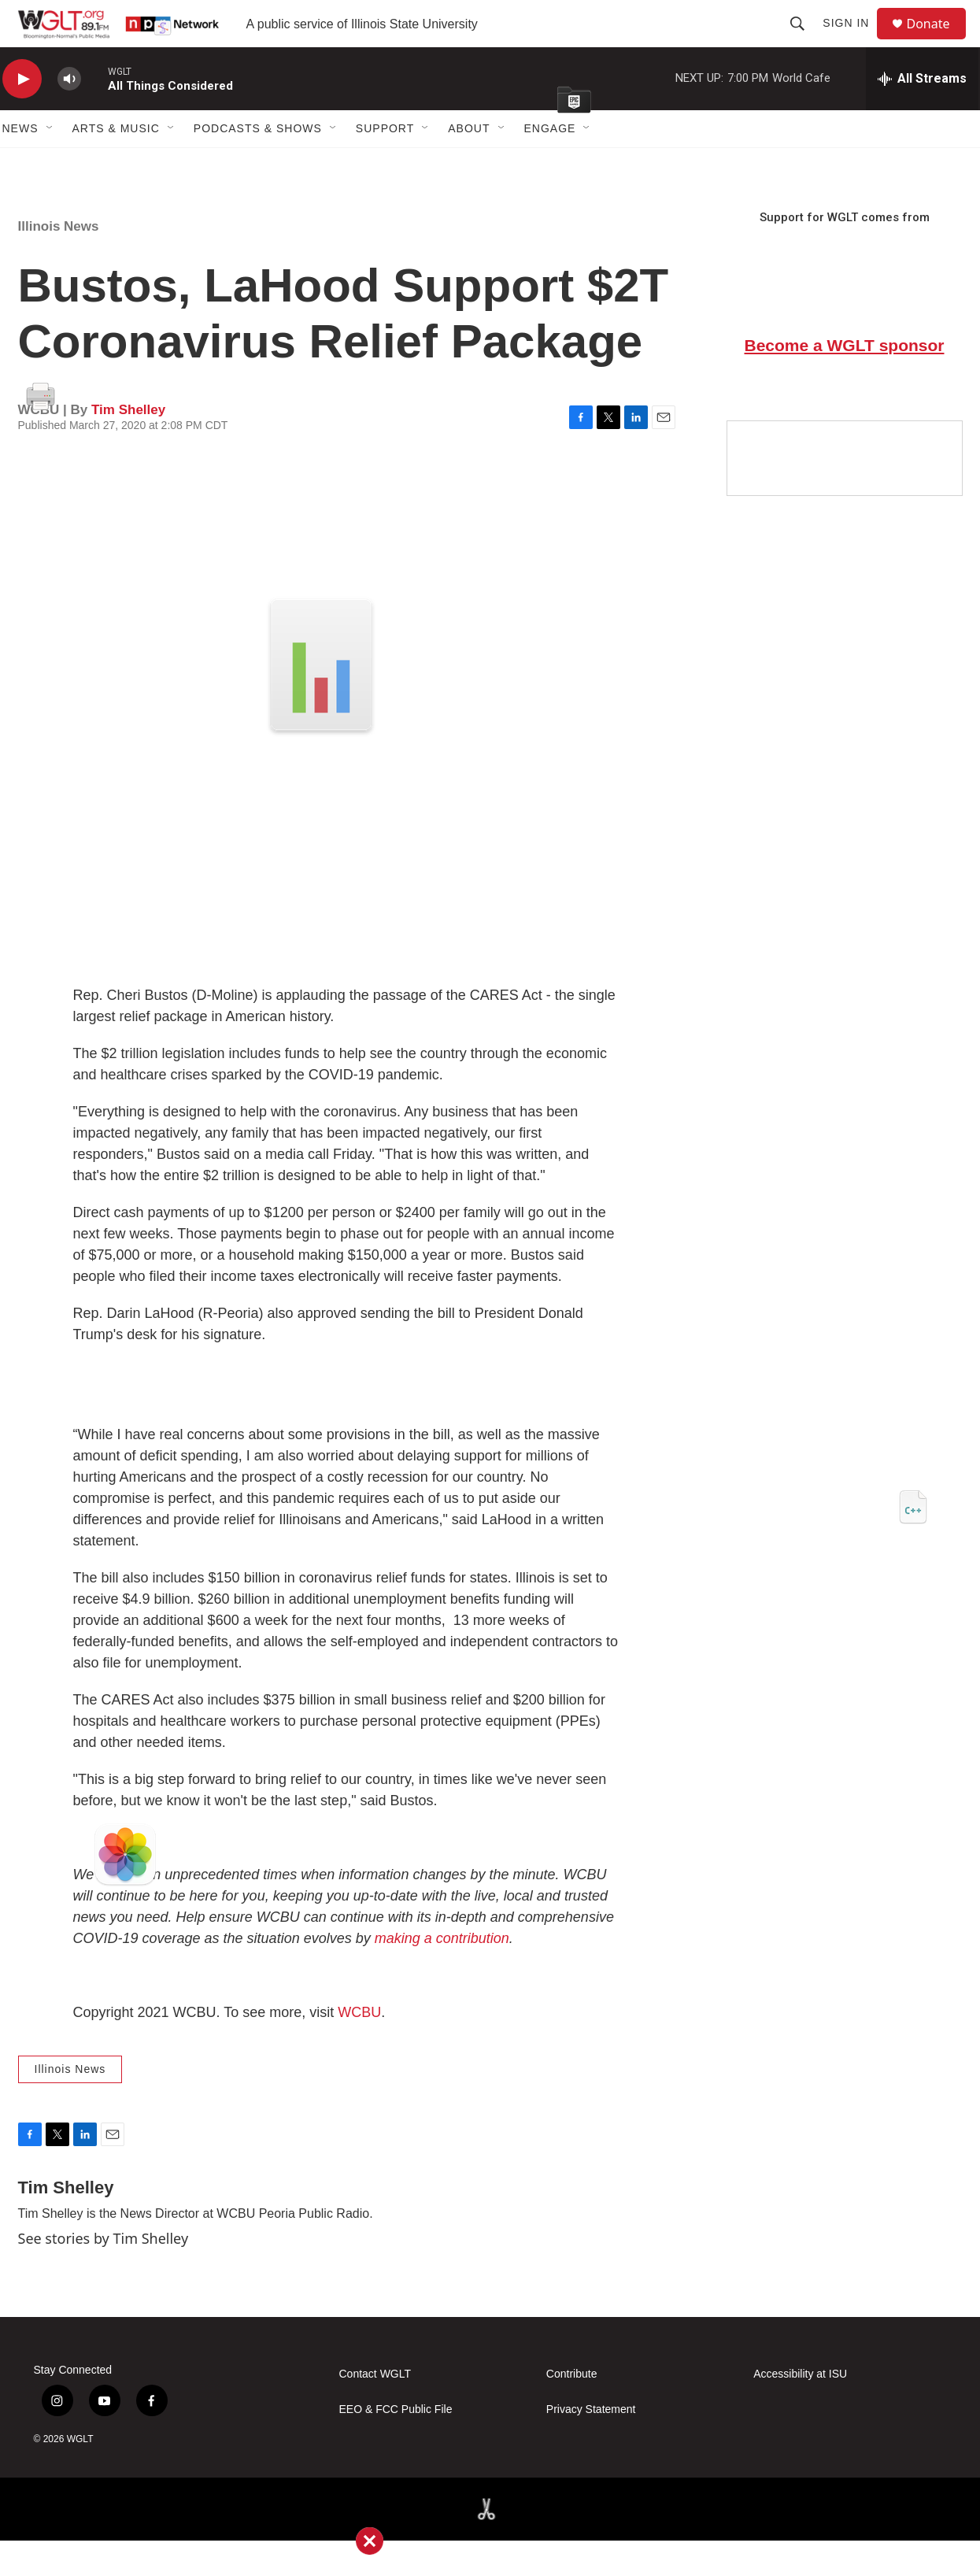 This screenshot has height=2576, width=980. Describe the element at coordinates (913, 1507) in the screenshot. I see `a C++ source code file` at that location.